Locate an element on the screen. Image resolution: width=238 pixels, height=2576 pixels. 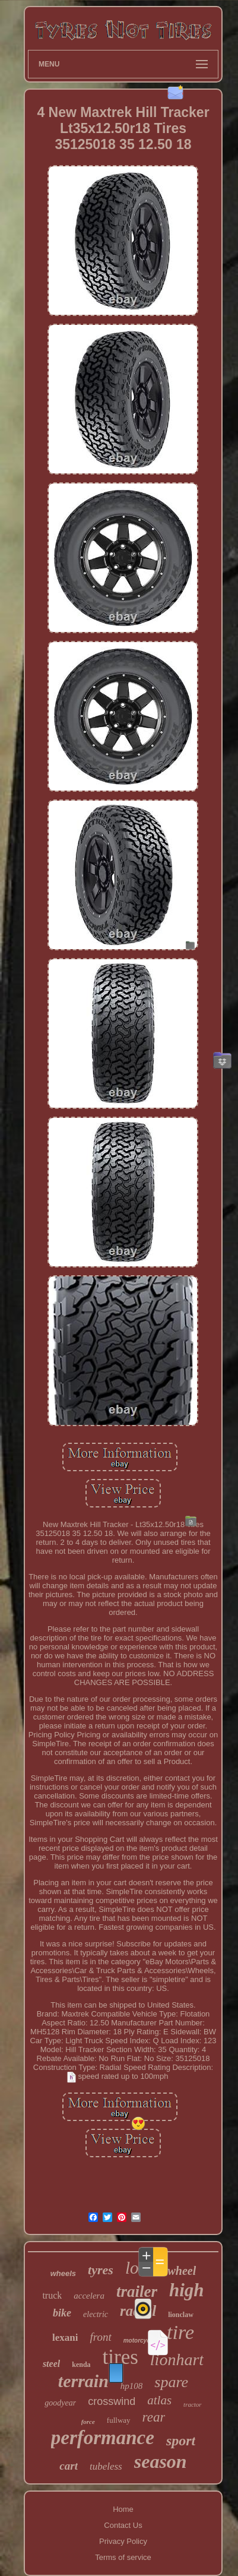
access your documents folder is located at coordinates (191, 1521).